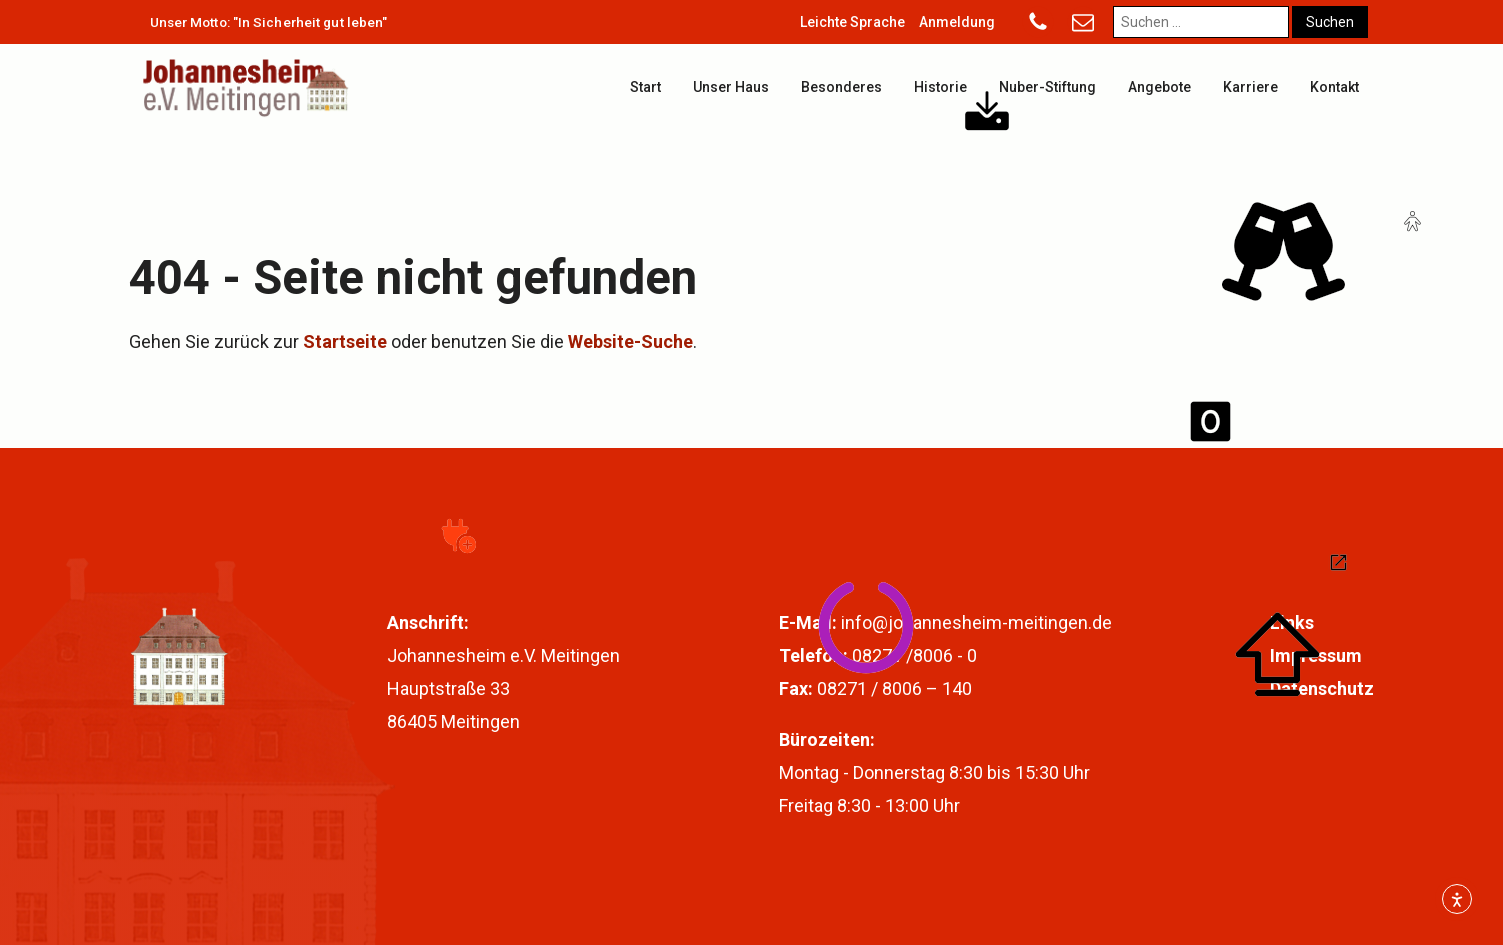 The width and height of the screenshot is (1503, 945). I want to click on add a new power connection or device, so click(457, 536).